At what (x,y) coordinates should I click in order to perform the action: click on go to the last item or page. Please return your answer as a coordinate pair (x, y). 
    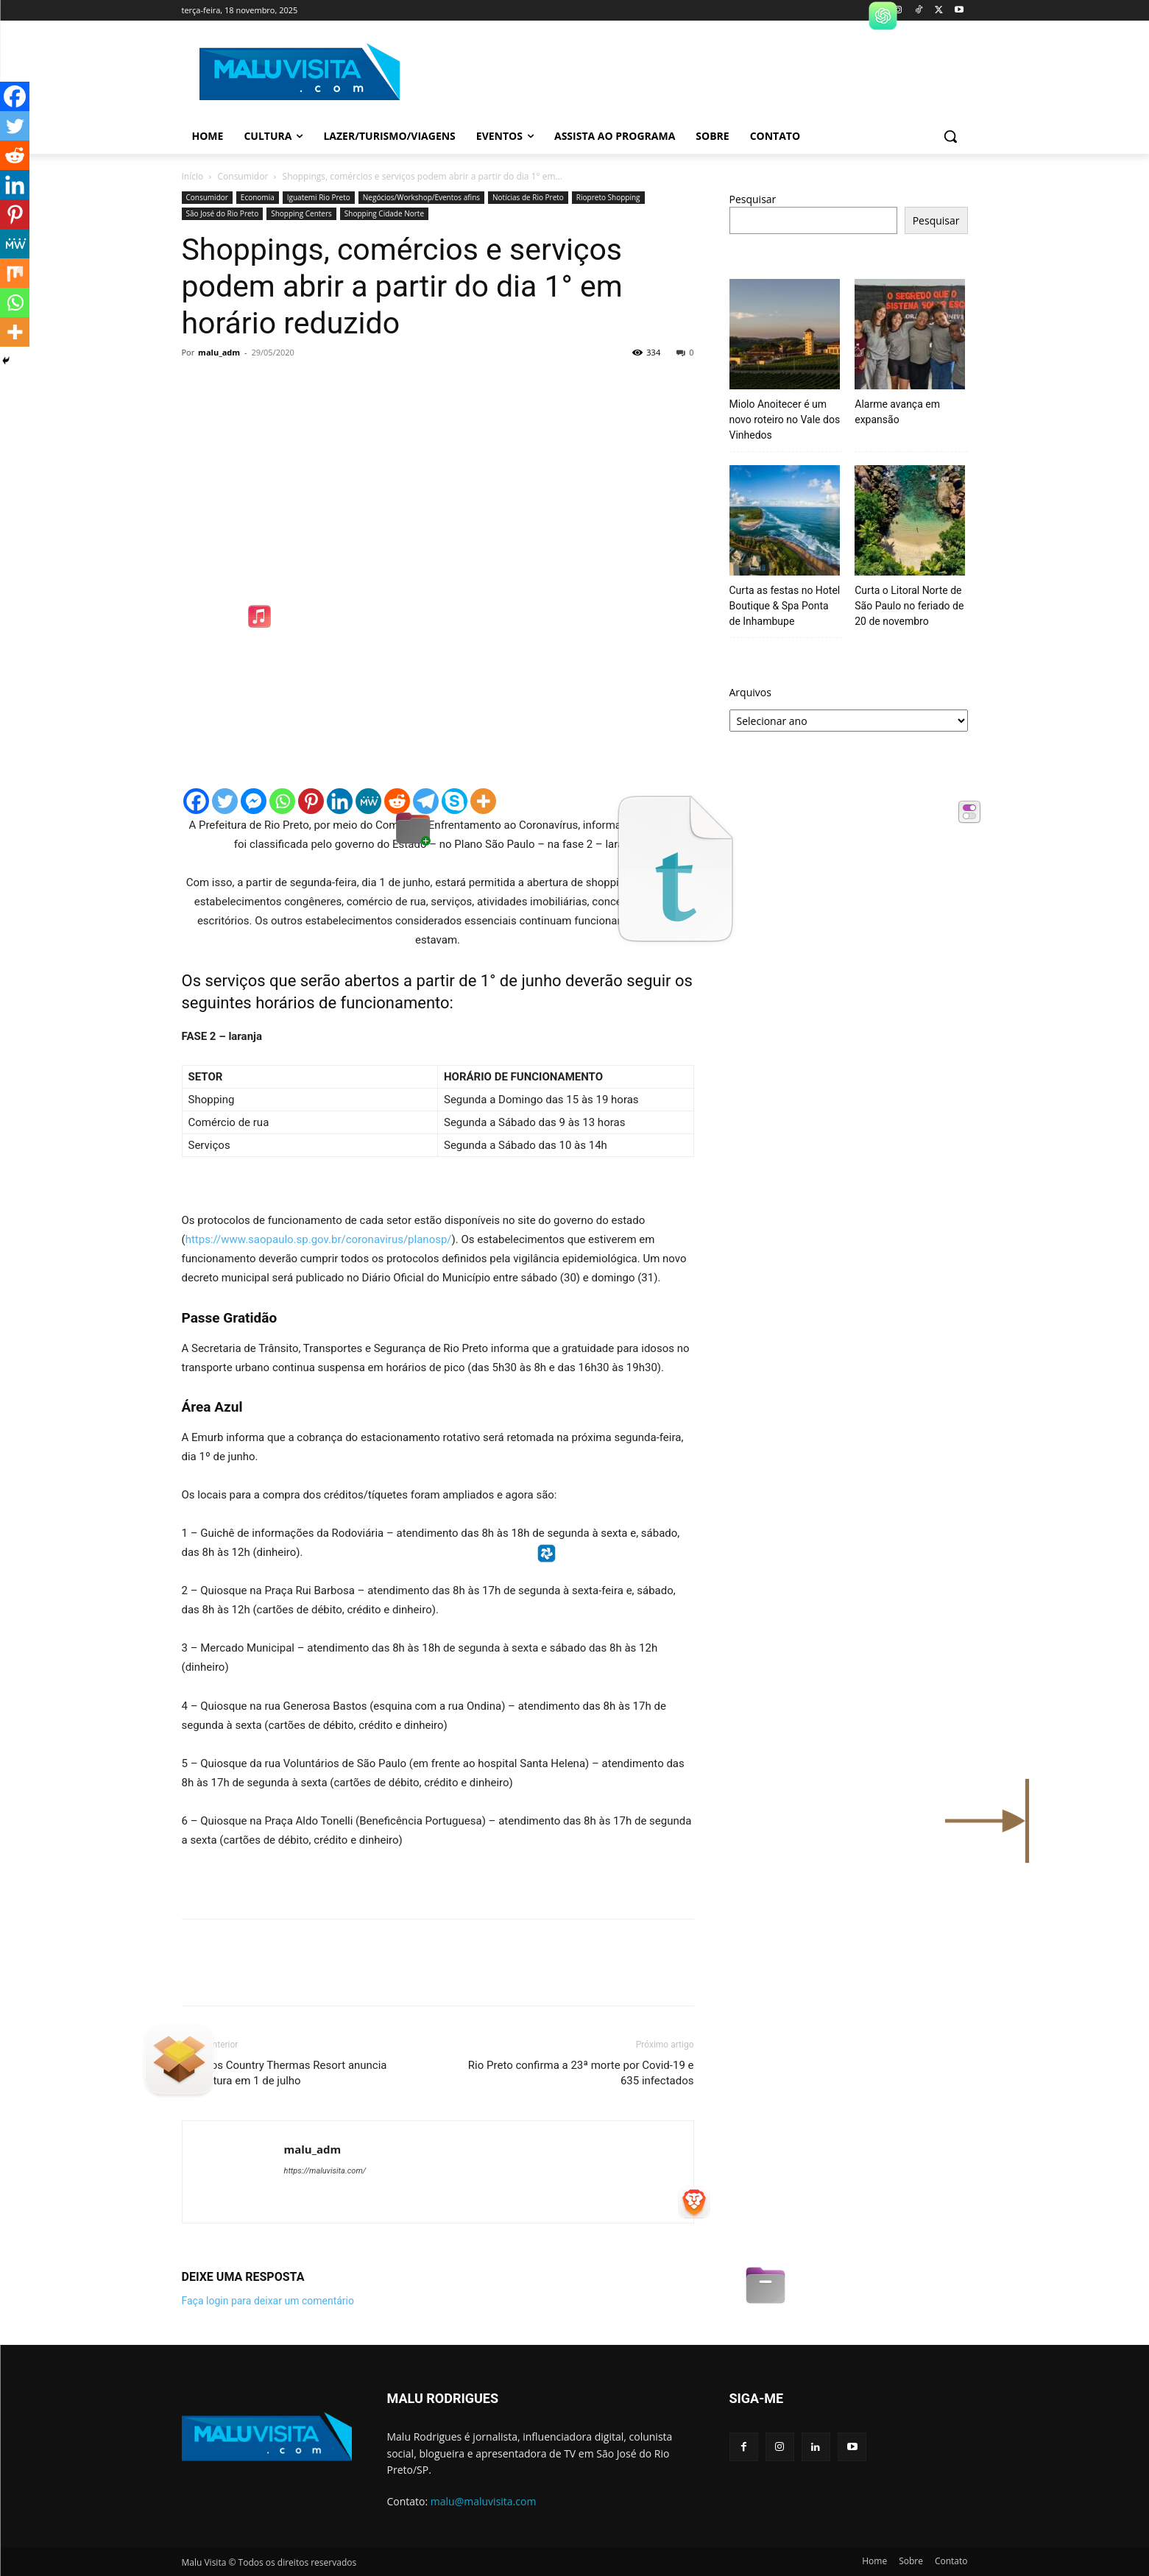
    Looking at the image, I should click on (987, 1821).